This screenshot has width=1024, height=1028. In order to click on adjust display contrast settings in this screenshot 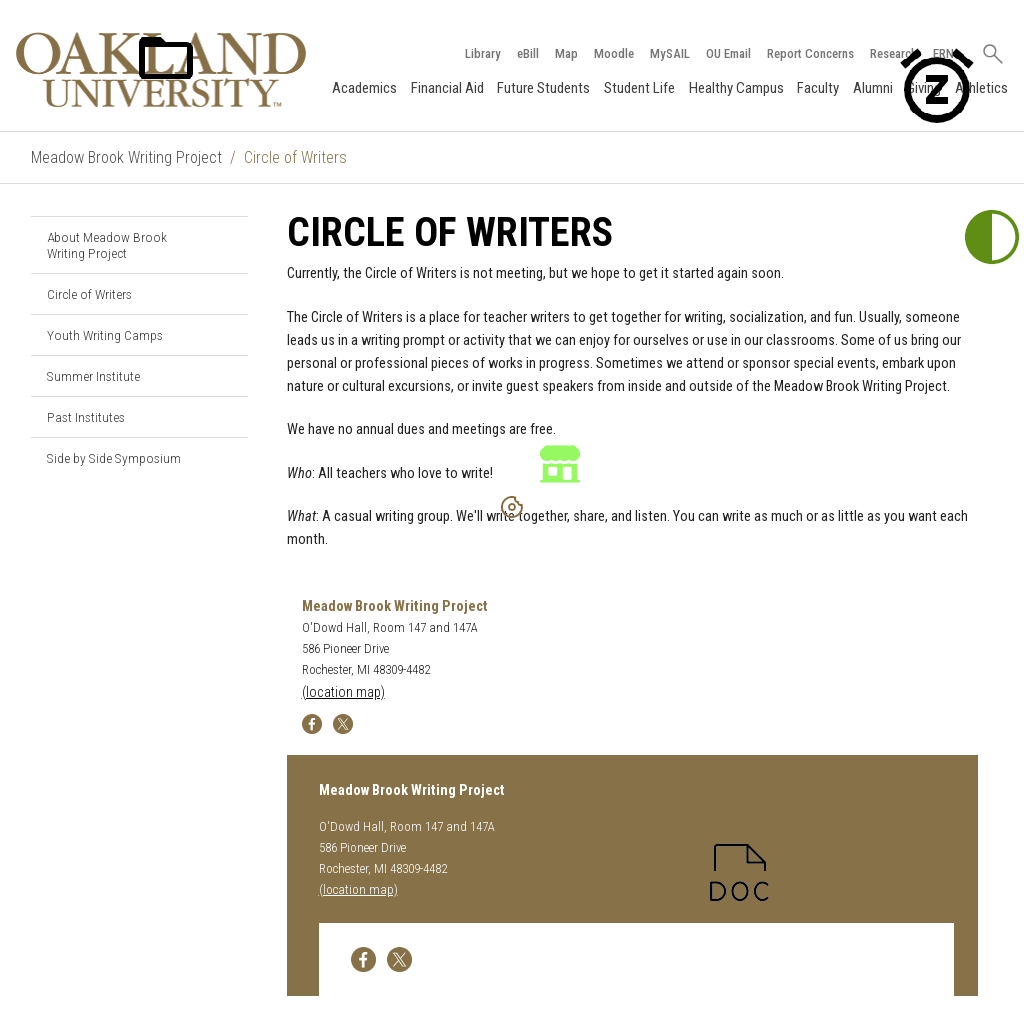, I will do `click(992, 237)`.